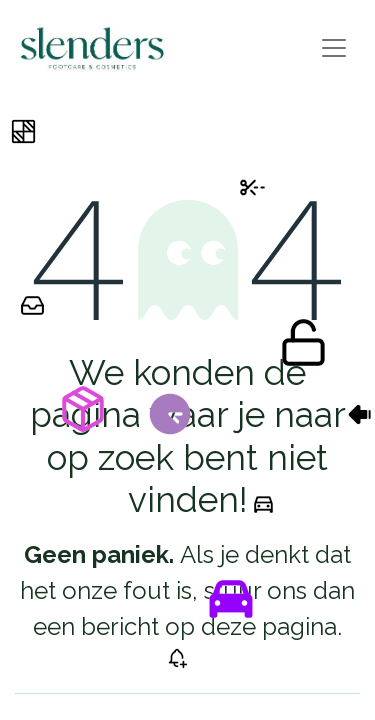 The height and width of the screenshot is (720, 375). I want to click on view your inbox, so click(32, 305).